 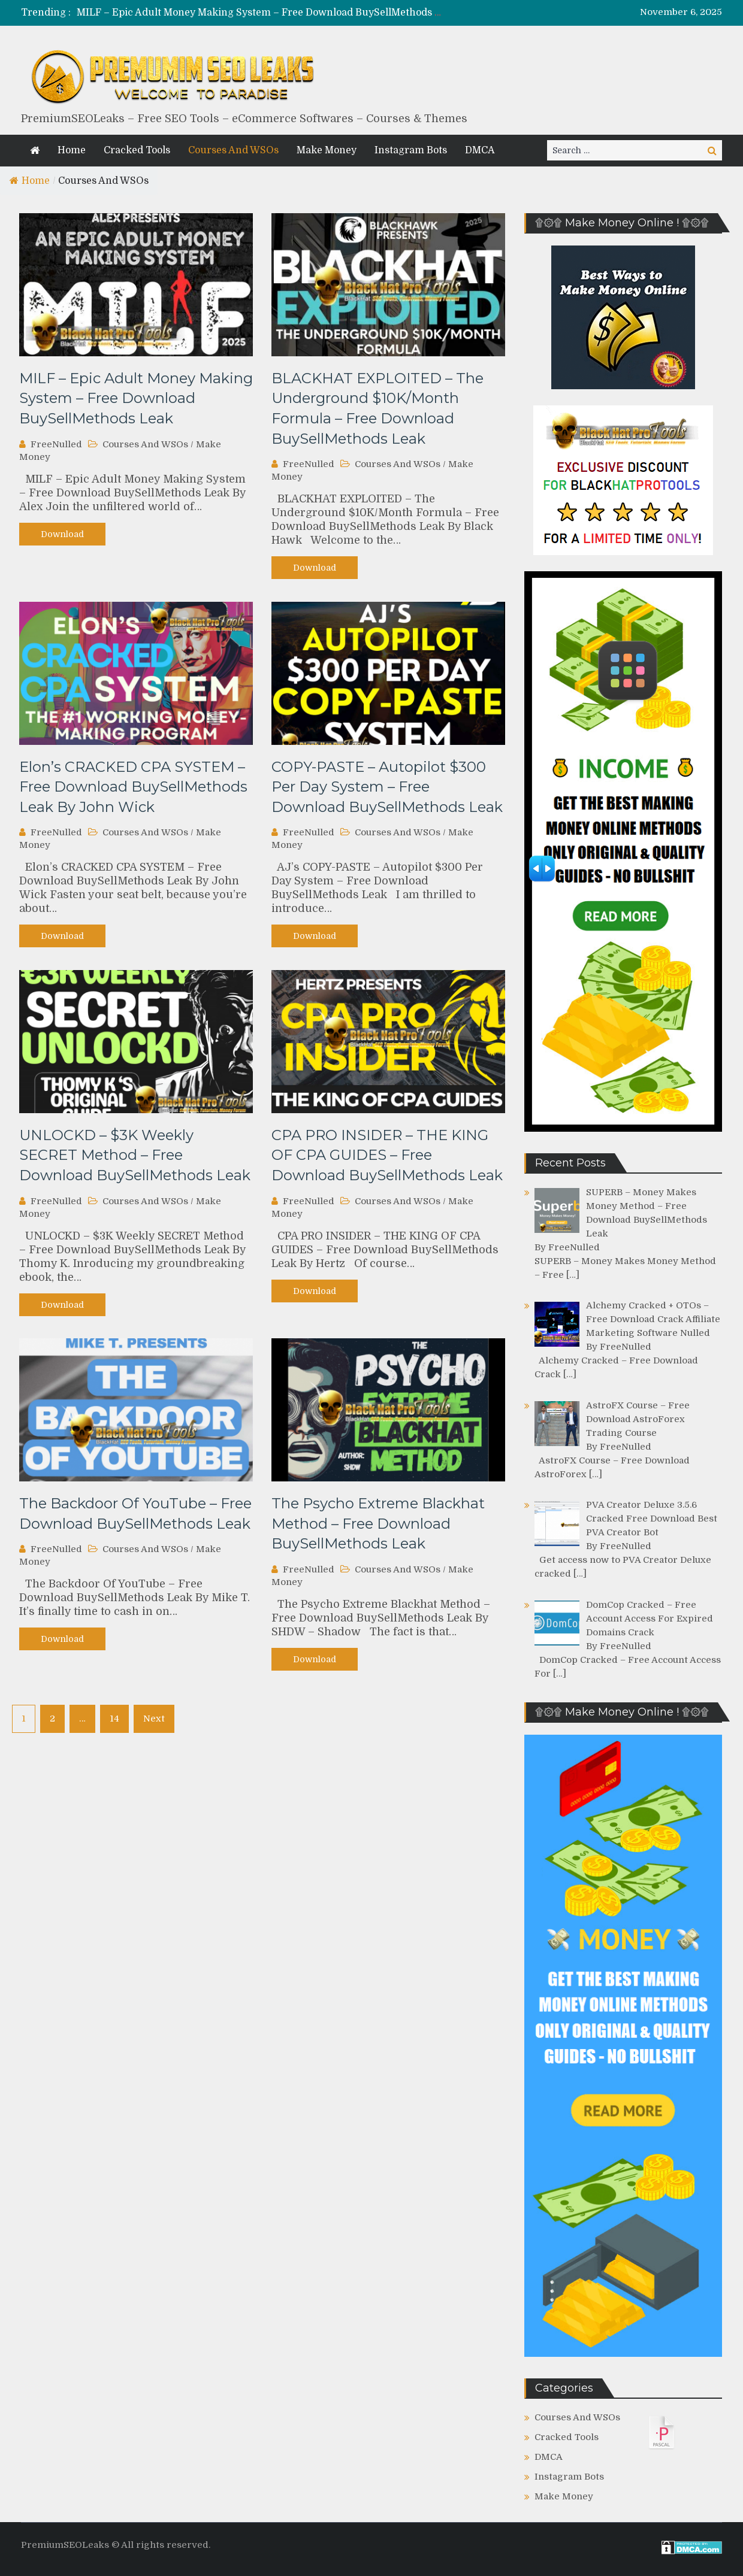 I want to click on a pascal programming language source file, so click(x=662, y=2433).